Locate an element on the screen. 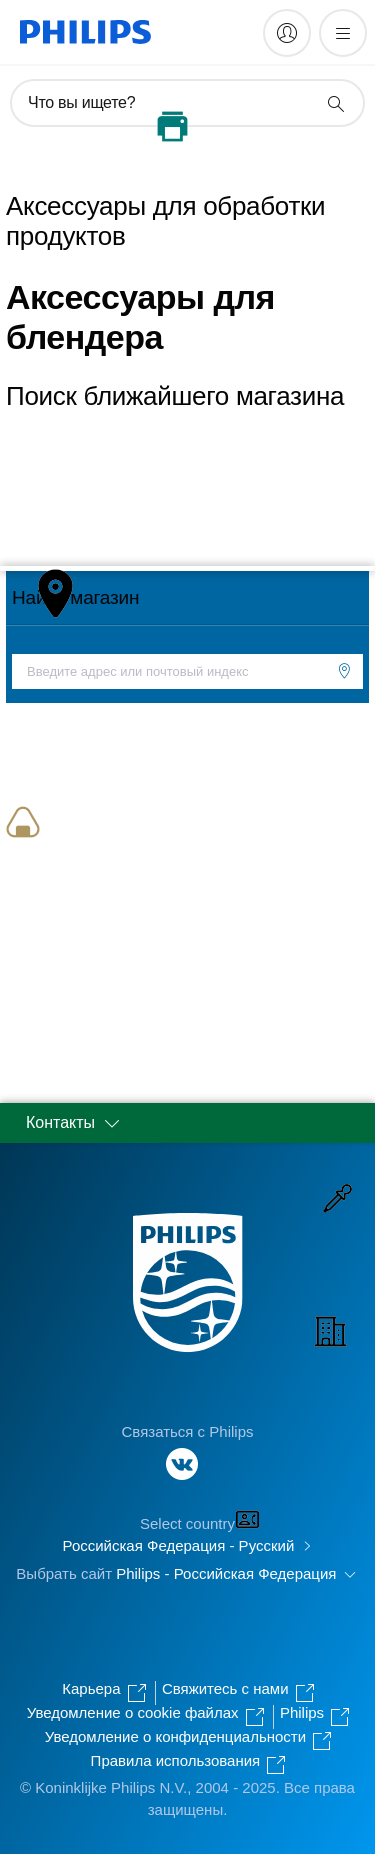  view contact's phone information is located at coordinates (247, 1519).